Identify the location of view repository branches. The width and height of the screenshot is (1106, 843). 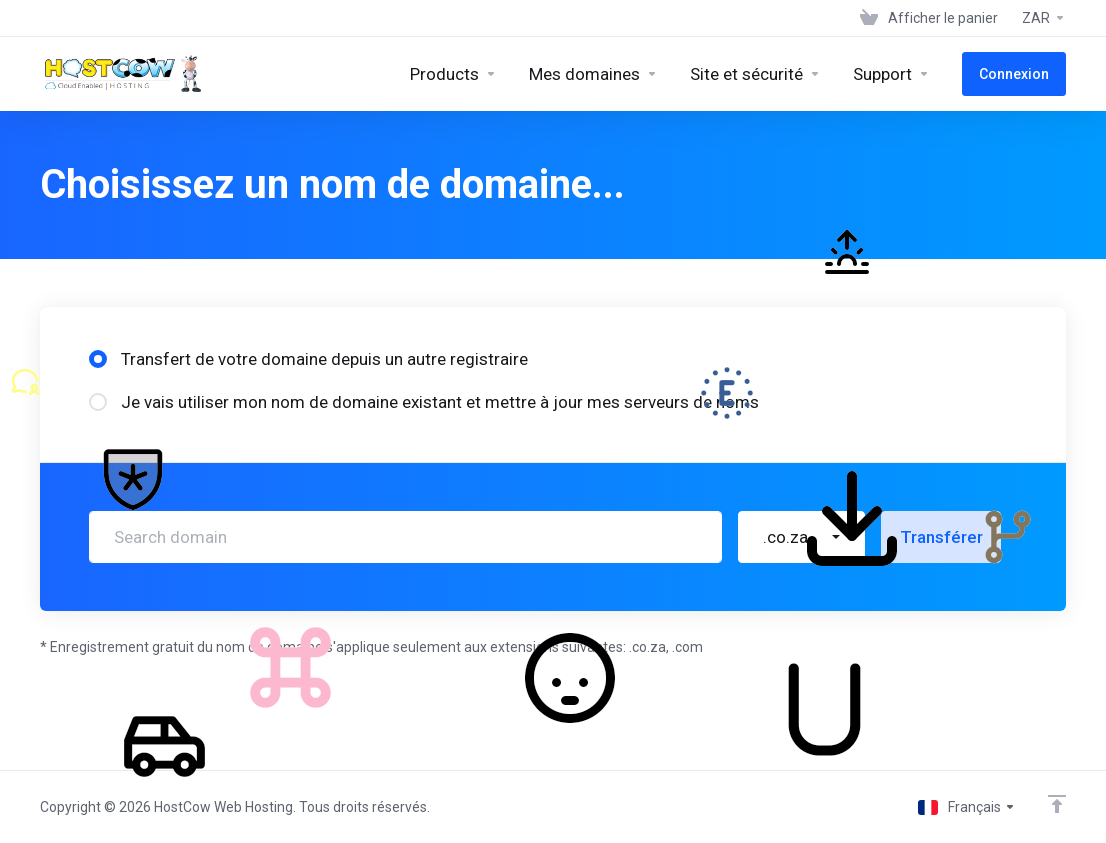
(1008, 537).